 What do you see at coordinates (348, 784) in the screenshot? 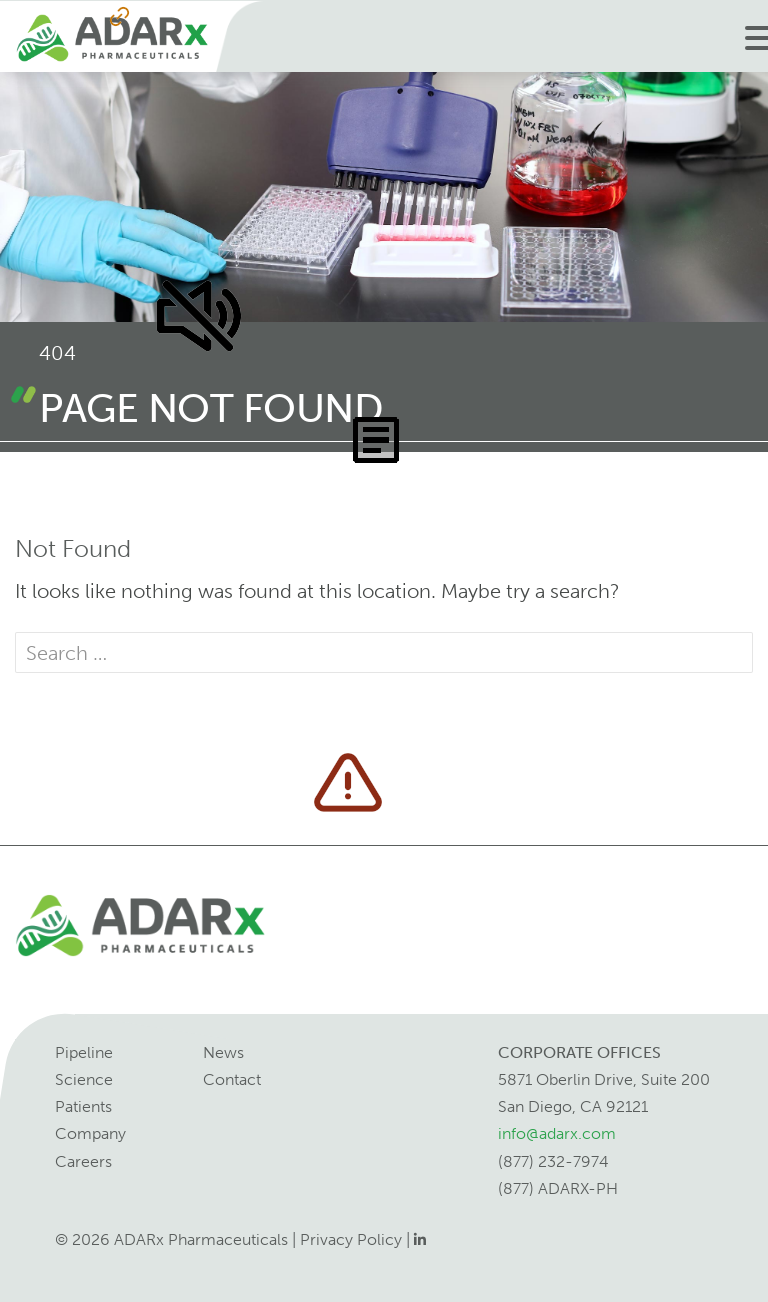
I see `indicates a warning or caution state` at bounding box center [348, 784].